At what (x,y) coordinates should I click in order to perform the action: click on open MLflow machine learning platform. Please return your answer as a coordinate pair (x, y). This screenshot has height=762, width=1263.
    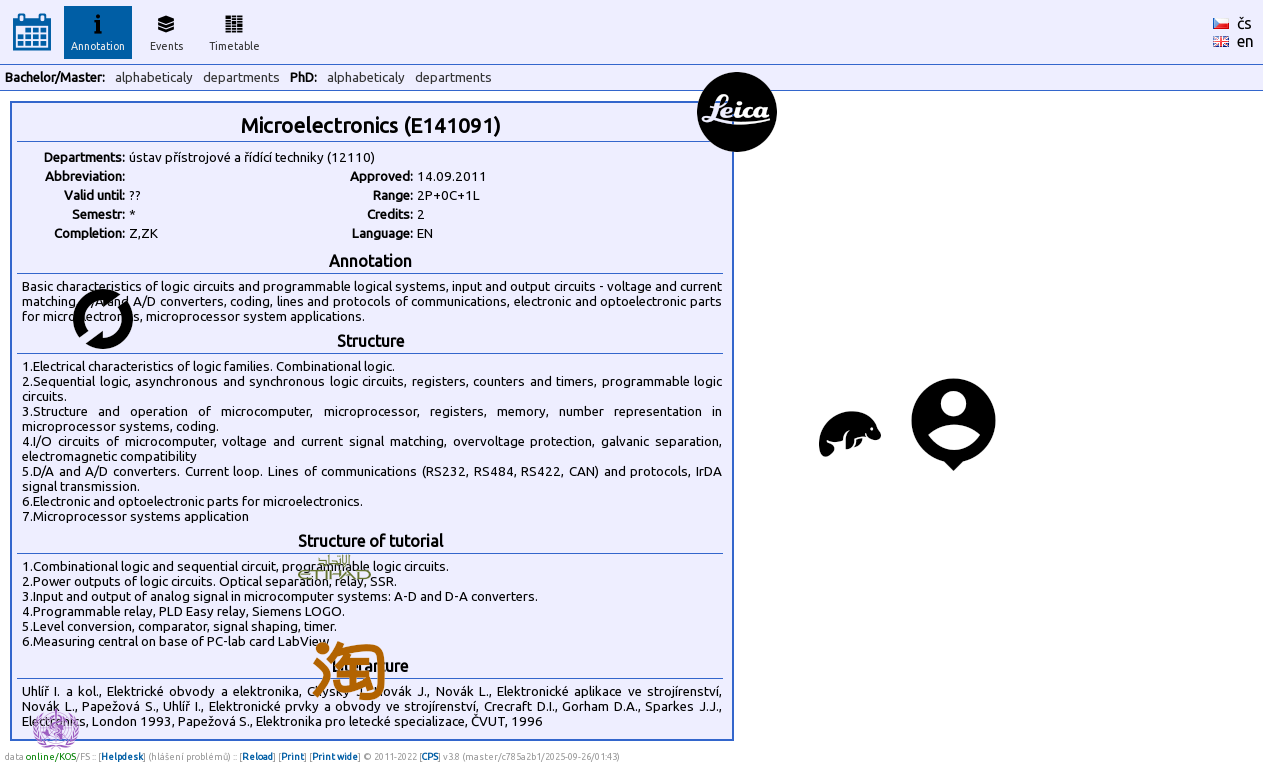
    Looking at the image, I should click on (103, 319).